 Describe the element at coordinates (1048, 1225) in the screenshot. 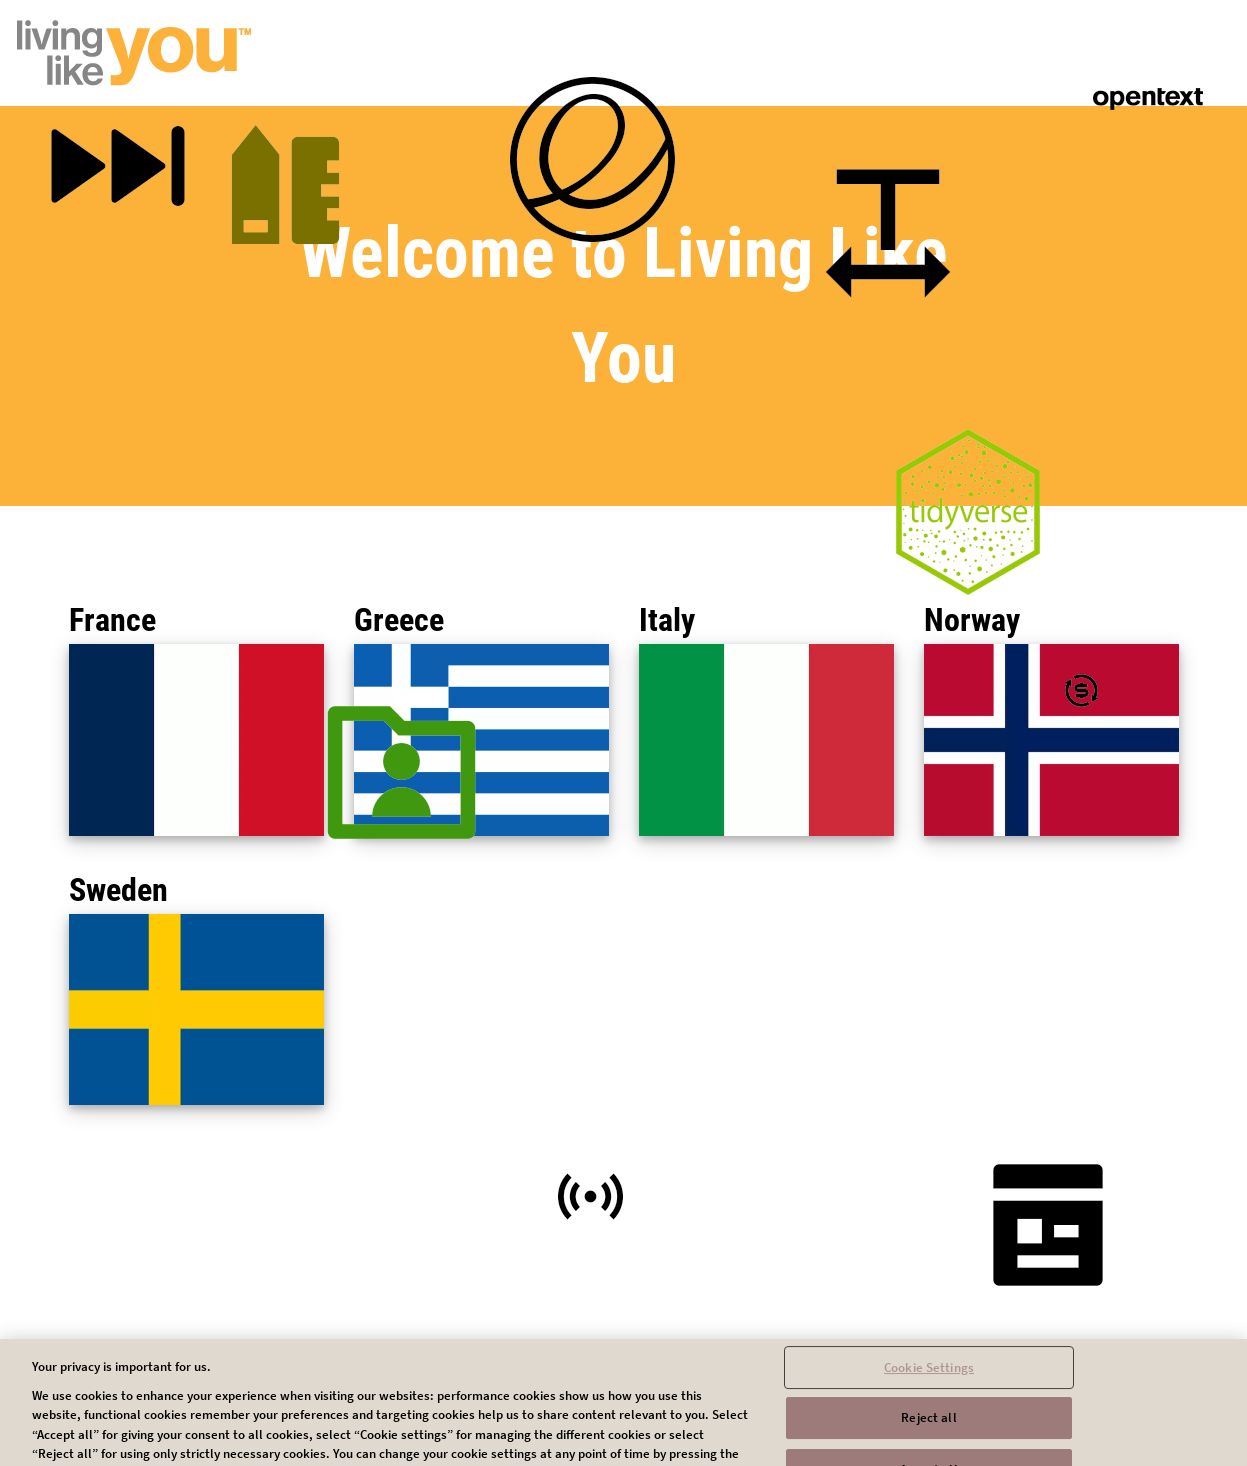

I see `open Apple Pages document` at that location.